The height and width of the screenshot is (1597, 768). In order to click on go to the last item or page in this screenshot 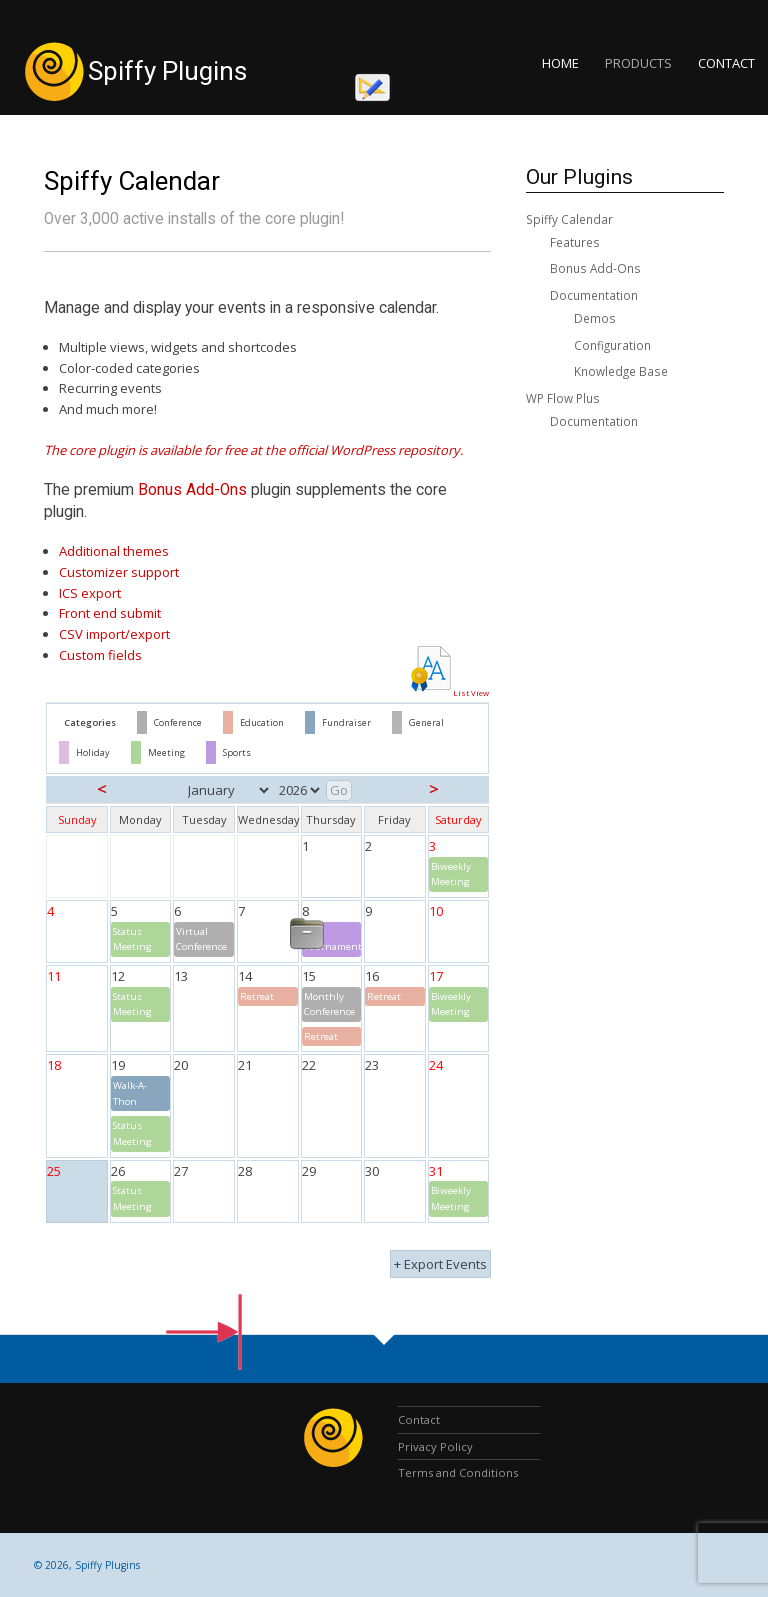, I will do `click(204, 1332)`.